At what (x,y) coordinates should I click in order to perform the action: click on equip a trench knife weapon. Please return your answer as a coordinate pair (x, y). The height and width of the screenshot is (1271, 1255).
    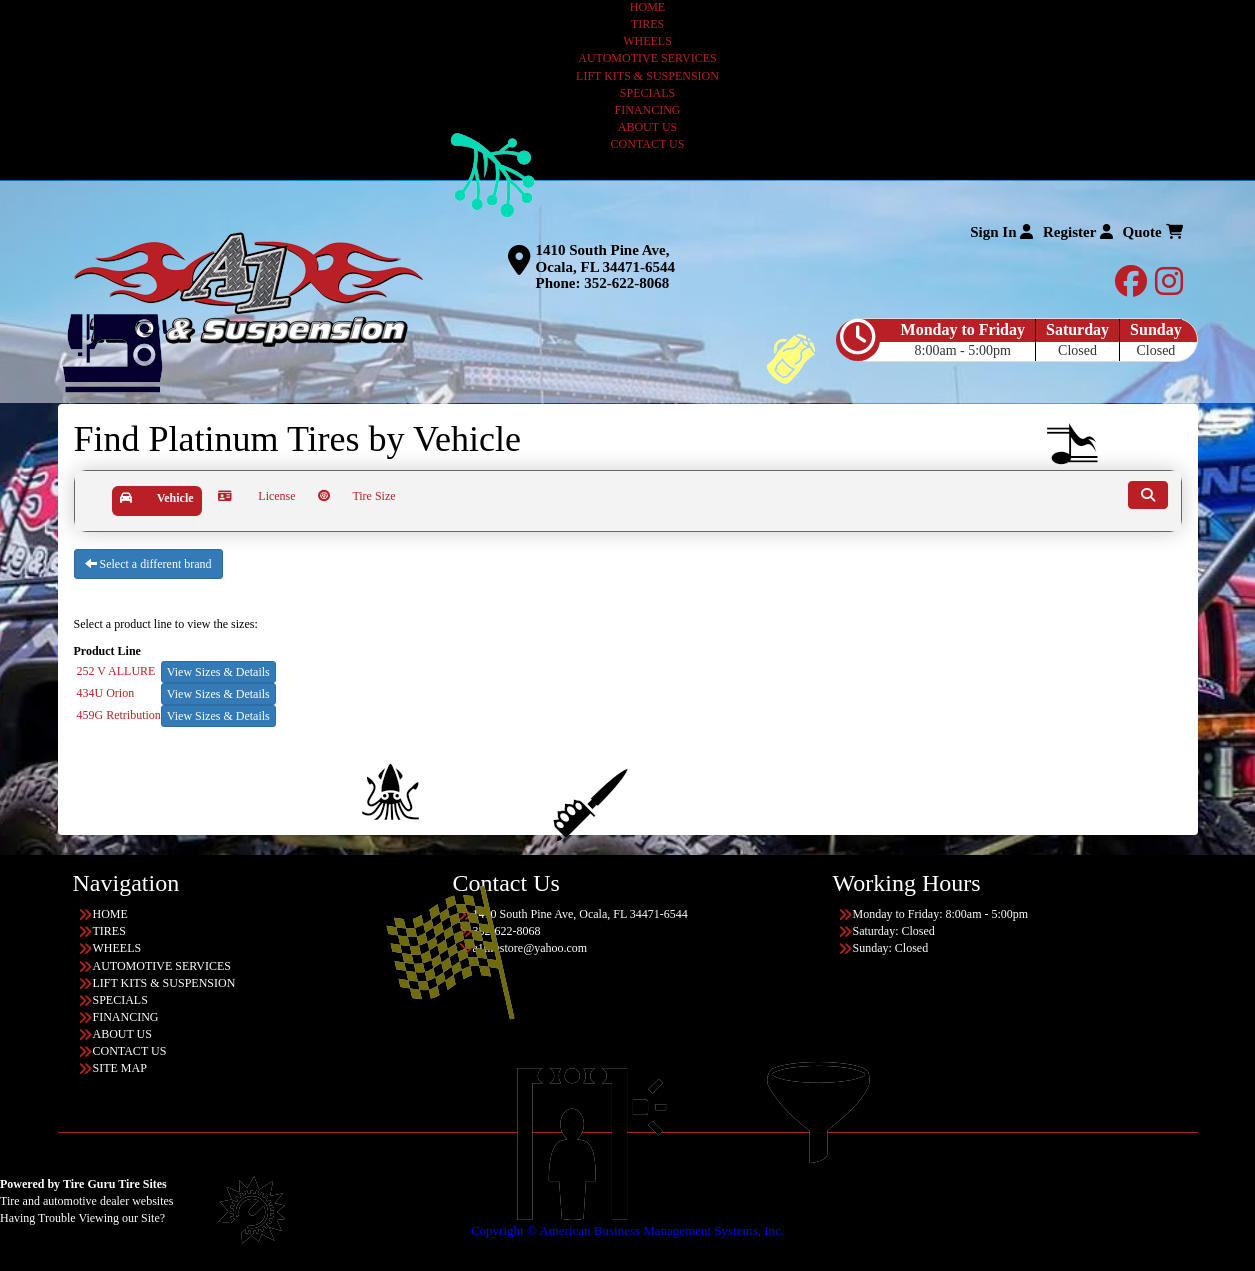
    Looking at the image, I should click on (590, 805).